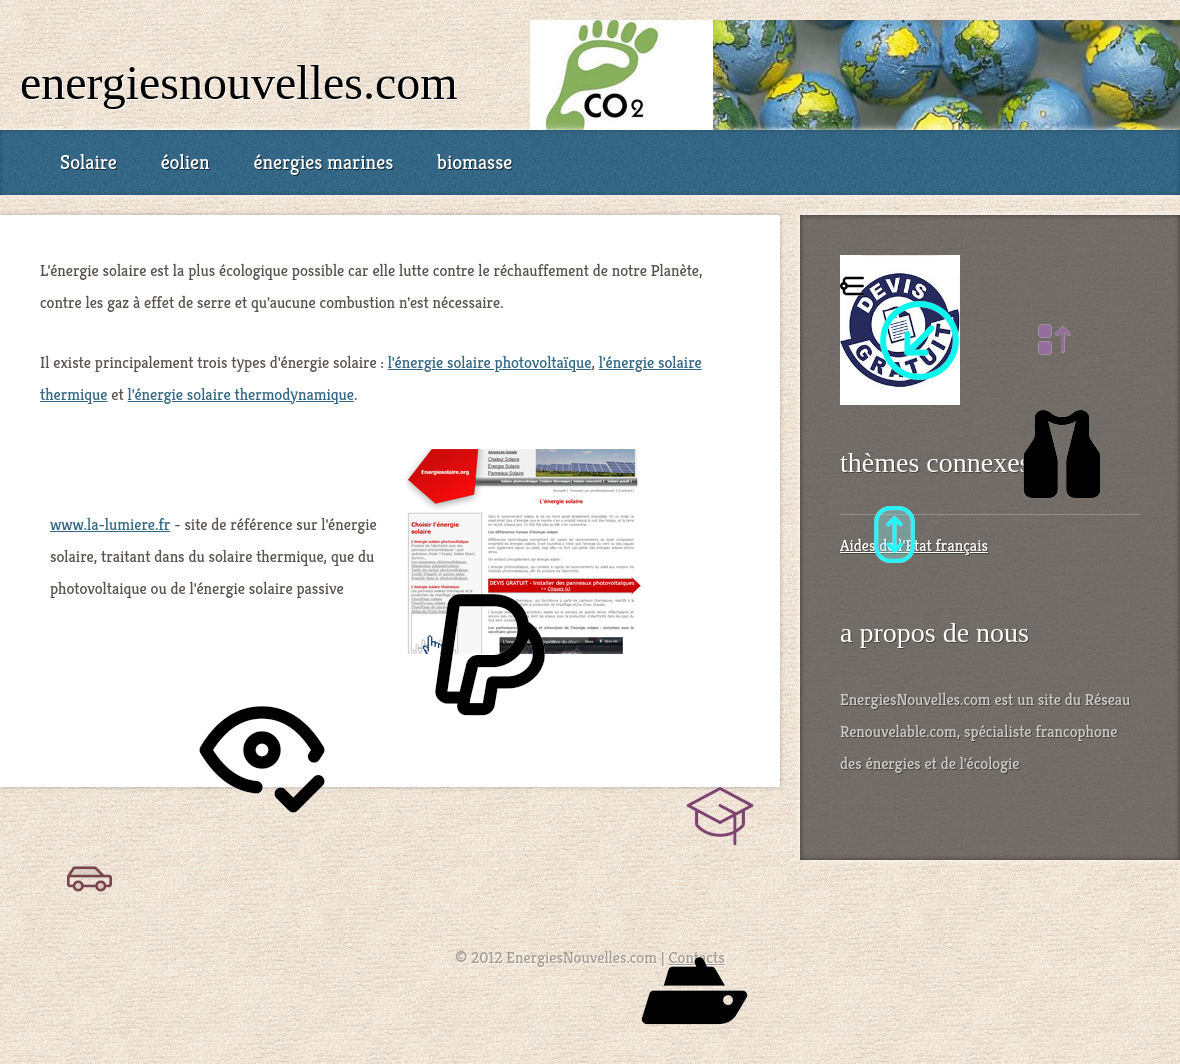 The height and width of the screenshot is (1064, 1180). What do you see at coordinates (694, 990) in the screenshot?
I see `select ferry as transportation mode` at bounding box center [694, 990].